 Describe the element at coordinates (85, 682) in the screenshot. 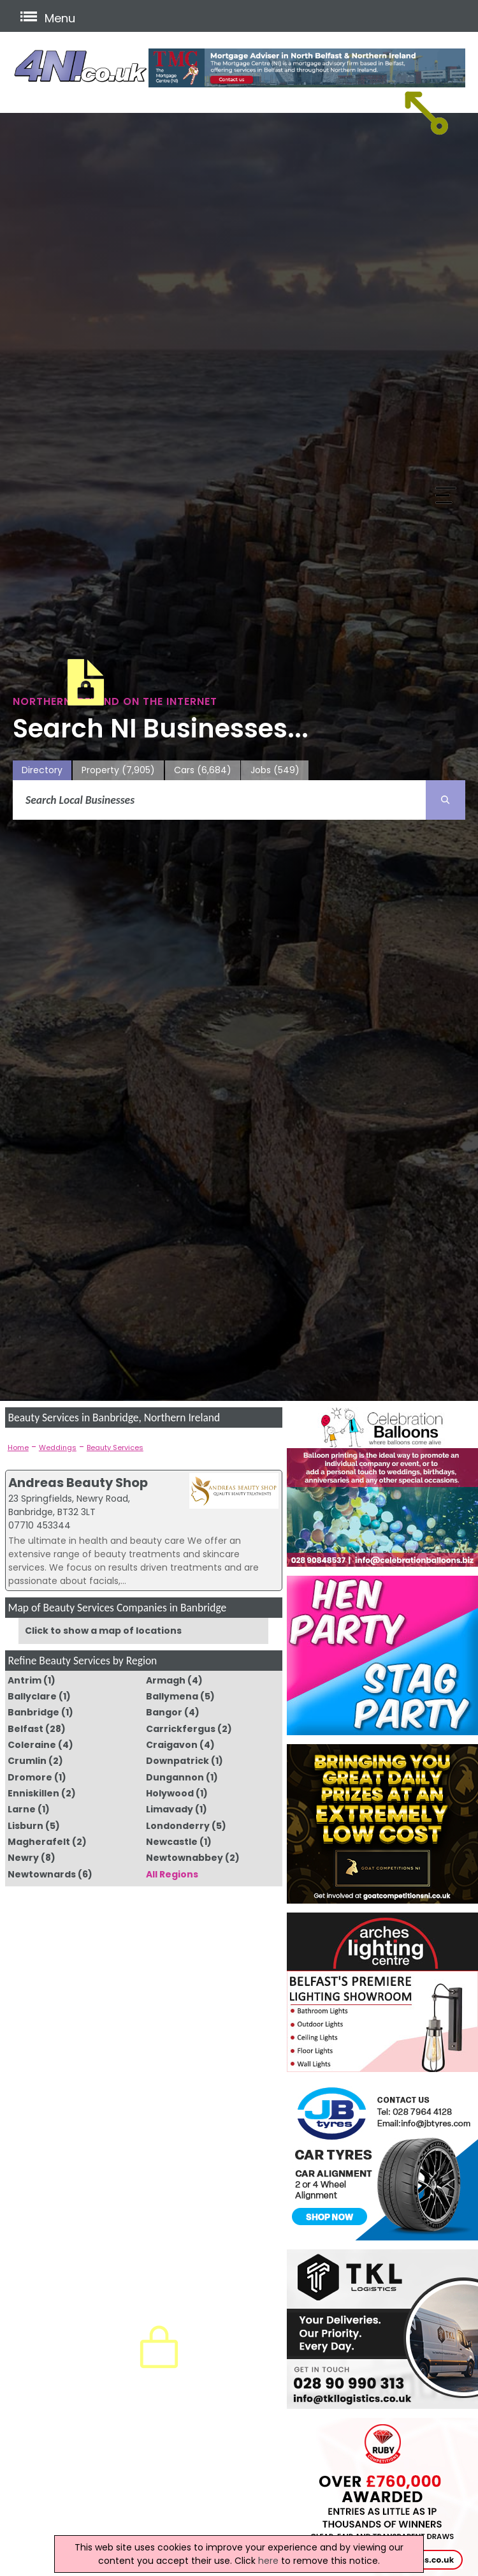

I see `view a protected or encrypted document` at that location.